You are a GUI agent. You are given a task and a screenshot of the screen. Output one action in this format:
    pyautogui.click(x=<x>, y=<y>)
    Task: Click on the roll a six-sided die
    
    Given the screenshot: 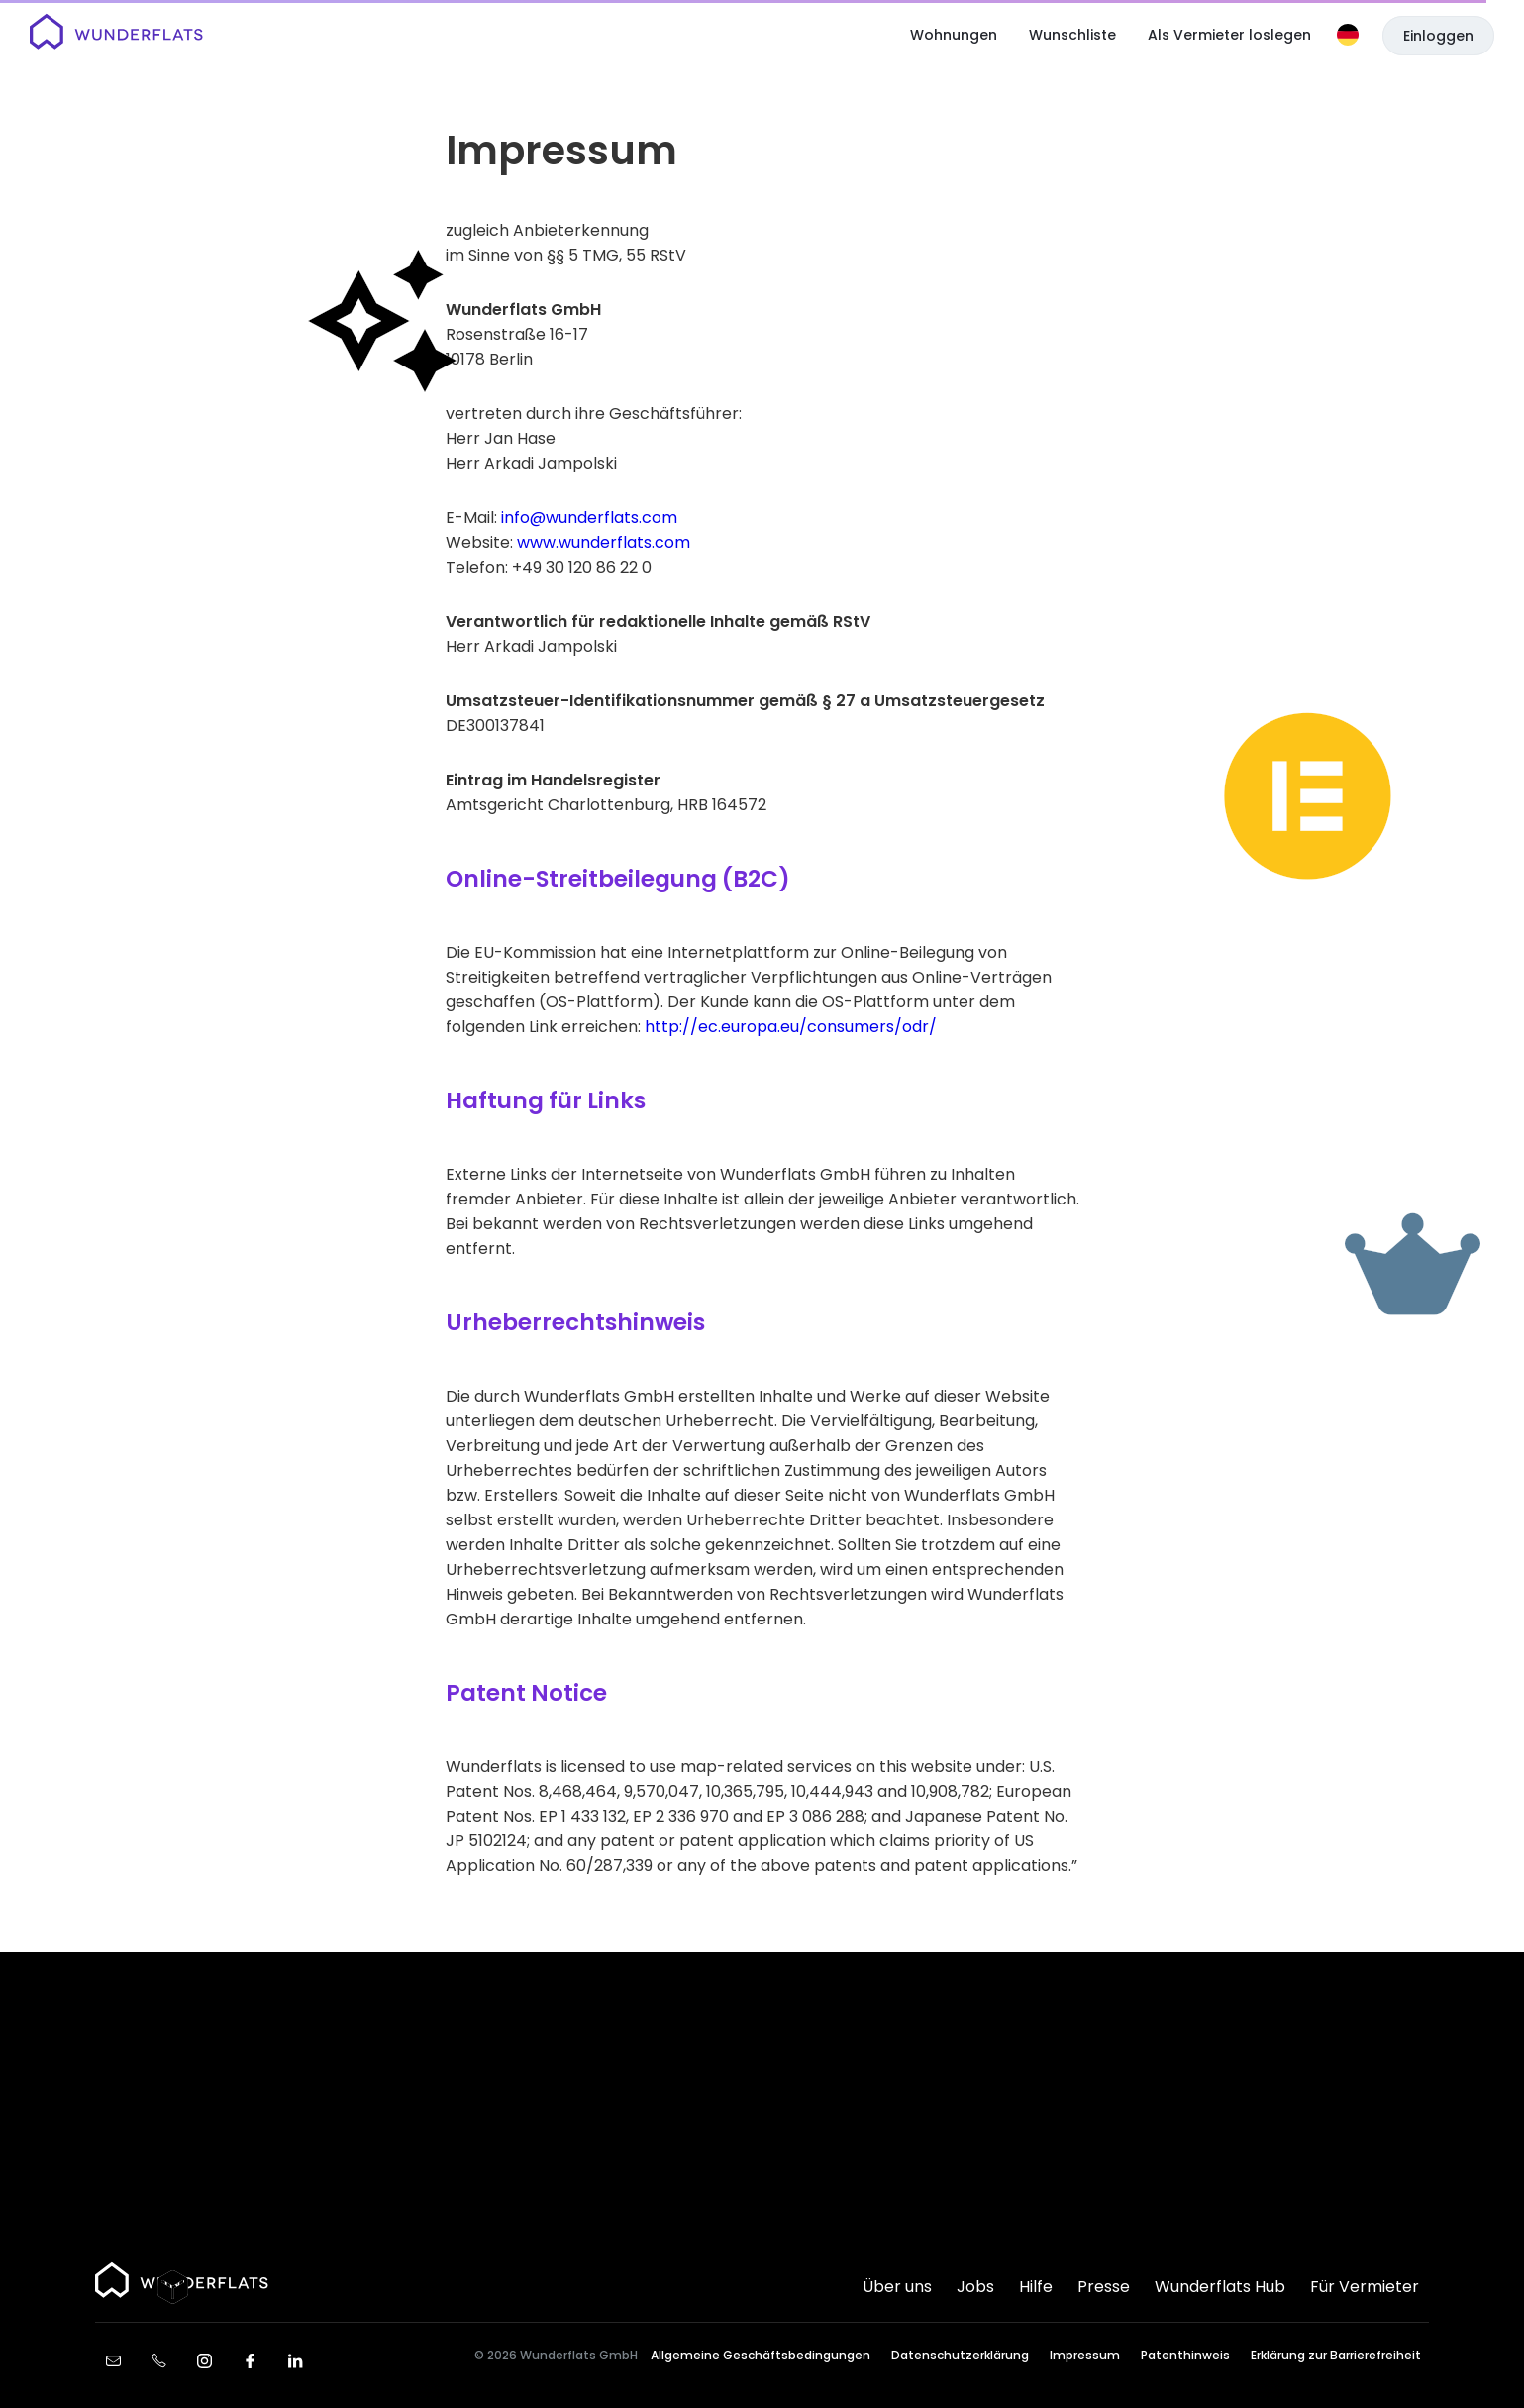 What is the action you would take?
    pyautogui.click(x=172, y=2286)
    